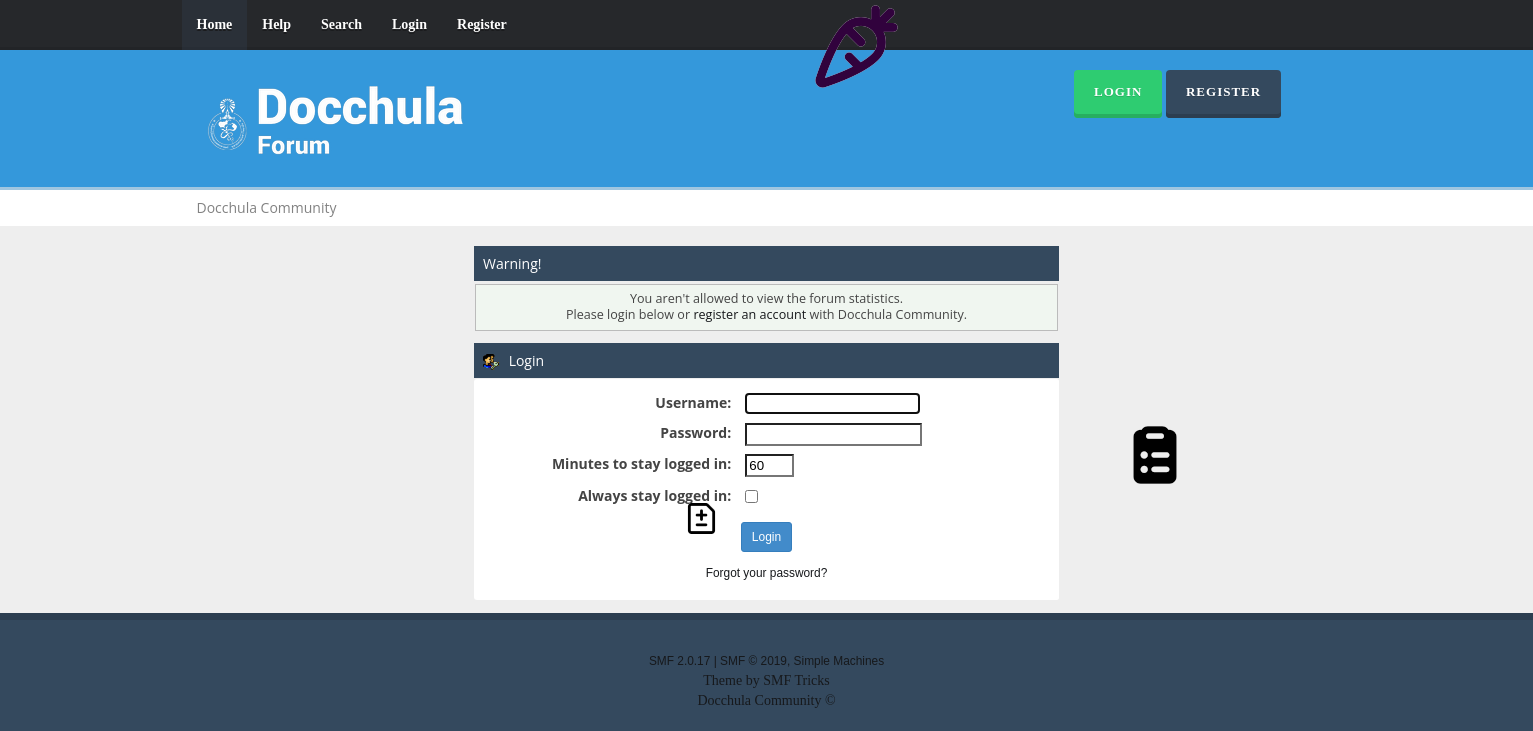 The image size is (1533, 731). Describe the element at coordinates (855, 48) in the screenshot. I see `browse vegetable or produce category` at that location.